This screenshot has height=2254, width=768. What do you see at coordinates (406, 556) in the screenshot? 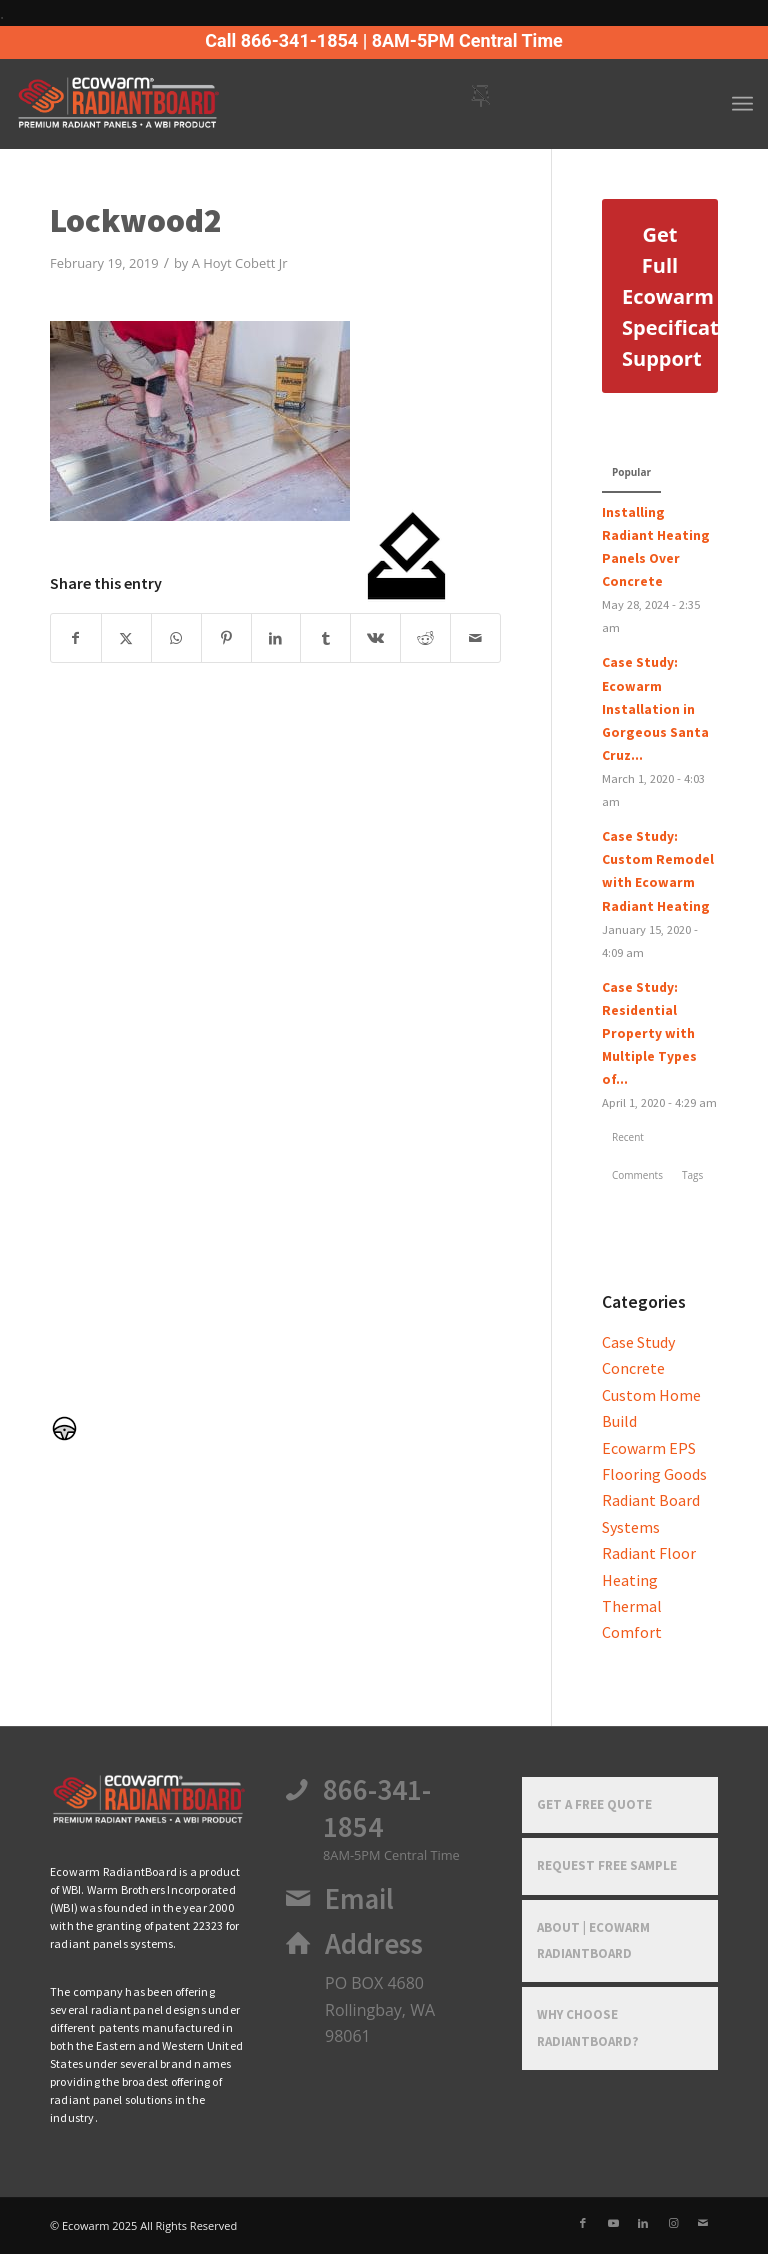
I see `cast your vote or submit a ballot` at bounding box center [406, 556].